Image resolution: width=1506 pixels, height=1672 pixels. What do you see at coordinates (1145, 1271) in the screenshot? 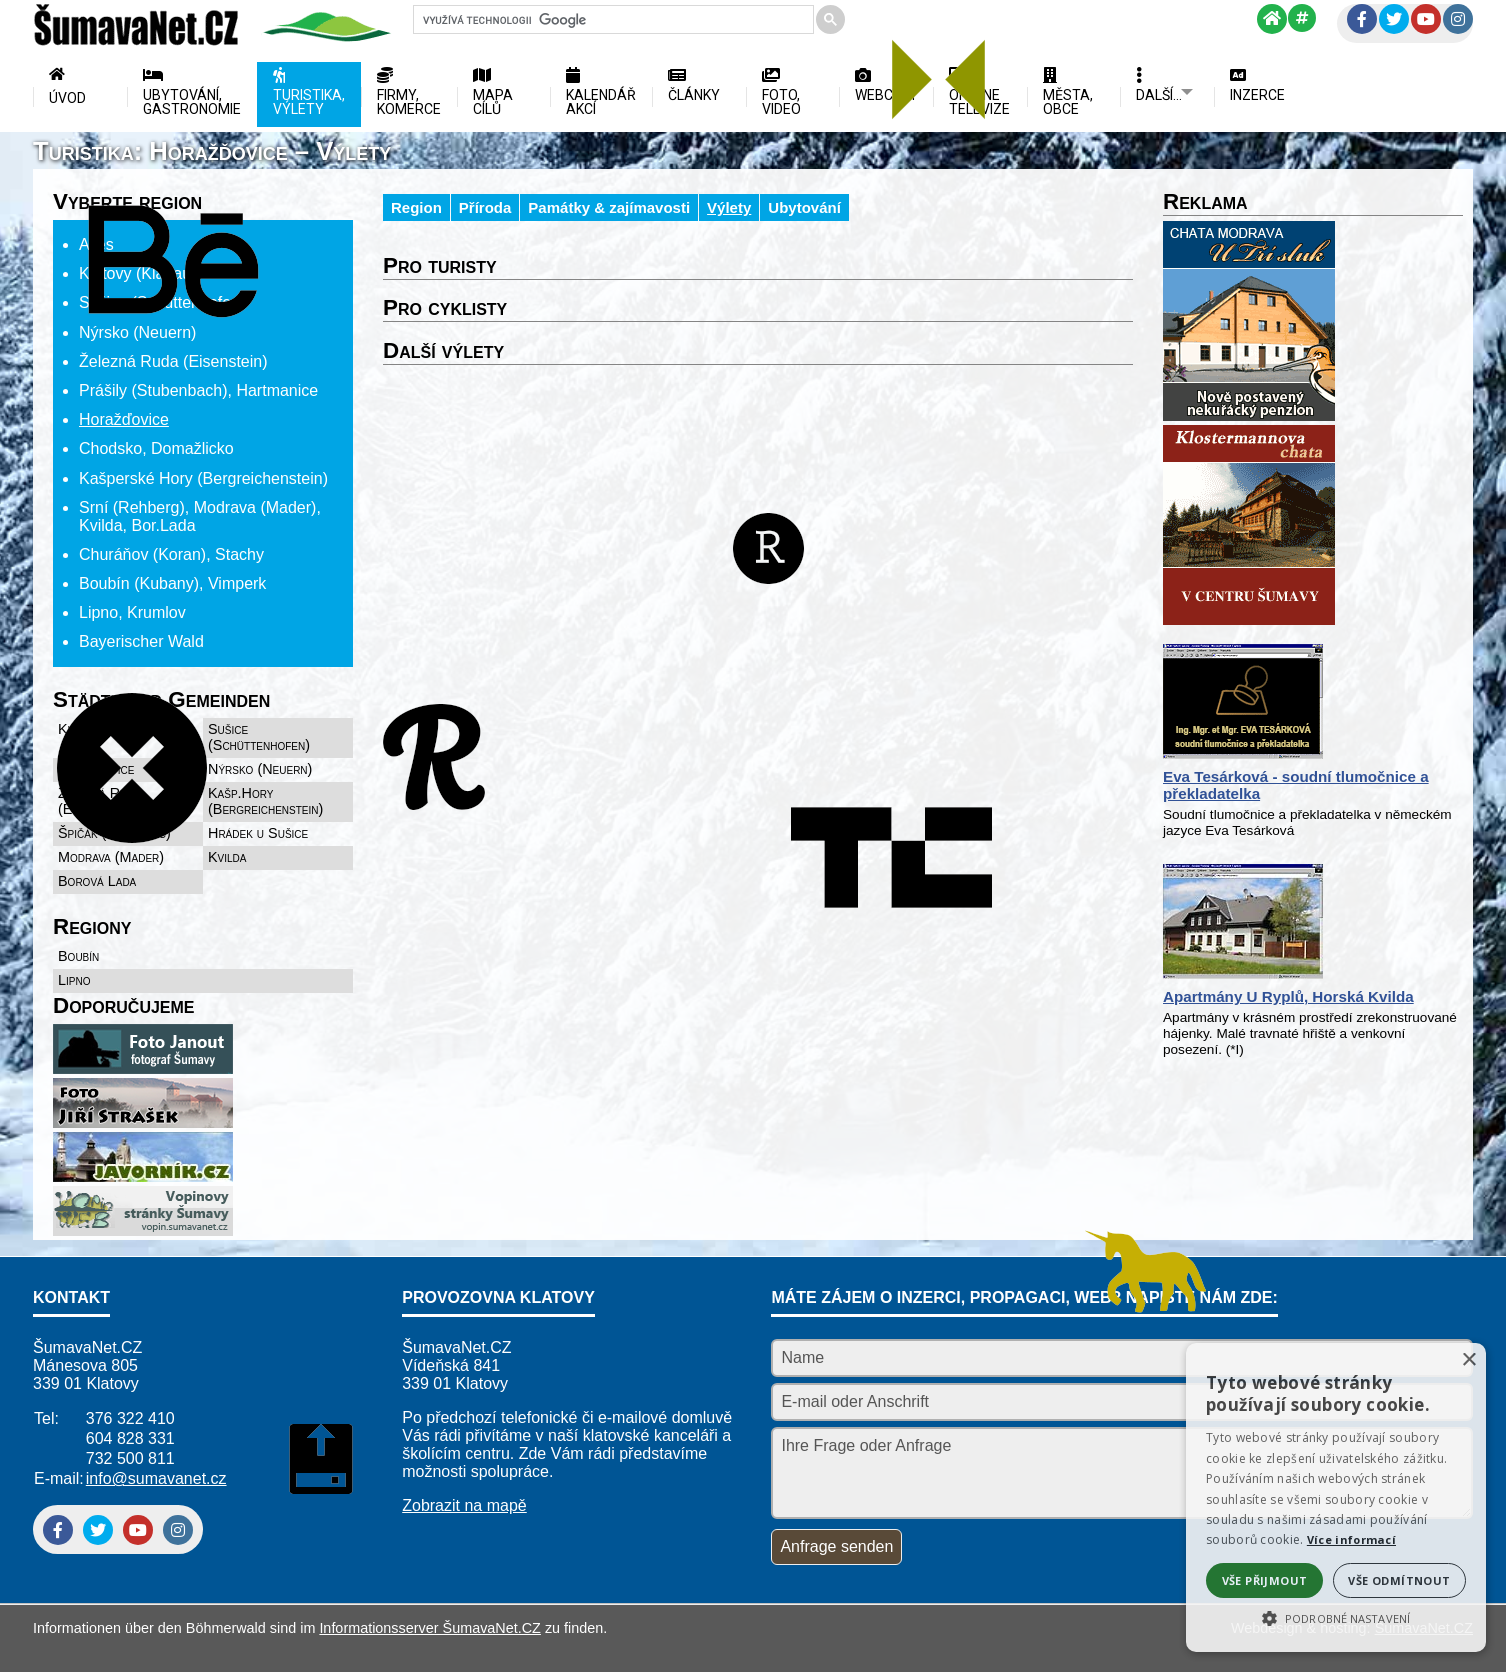
I see `gunicorn python WSGI server branding` at bounding box center [1145, 1271].